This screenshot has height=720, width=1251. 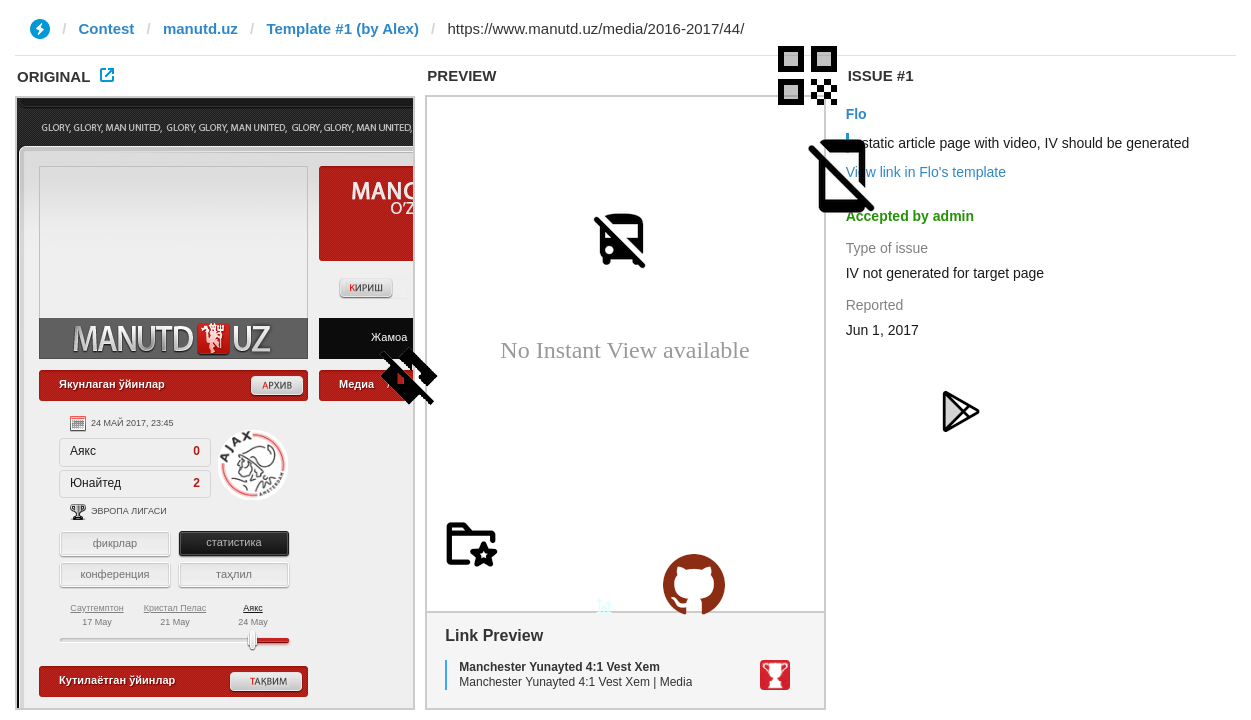 I want to click on no bus transfer available at this stop, so click(x=621, y=240).